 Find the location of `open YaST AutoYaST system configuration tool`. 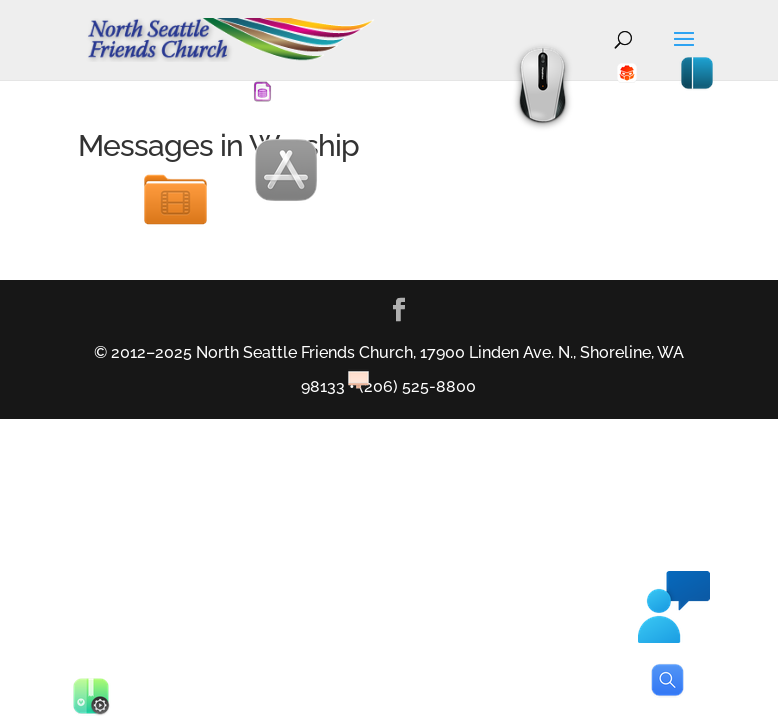

open YaST AutoYaST system configuration tool is located at coordinates (91, 696).